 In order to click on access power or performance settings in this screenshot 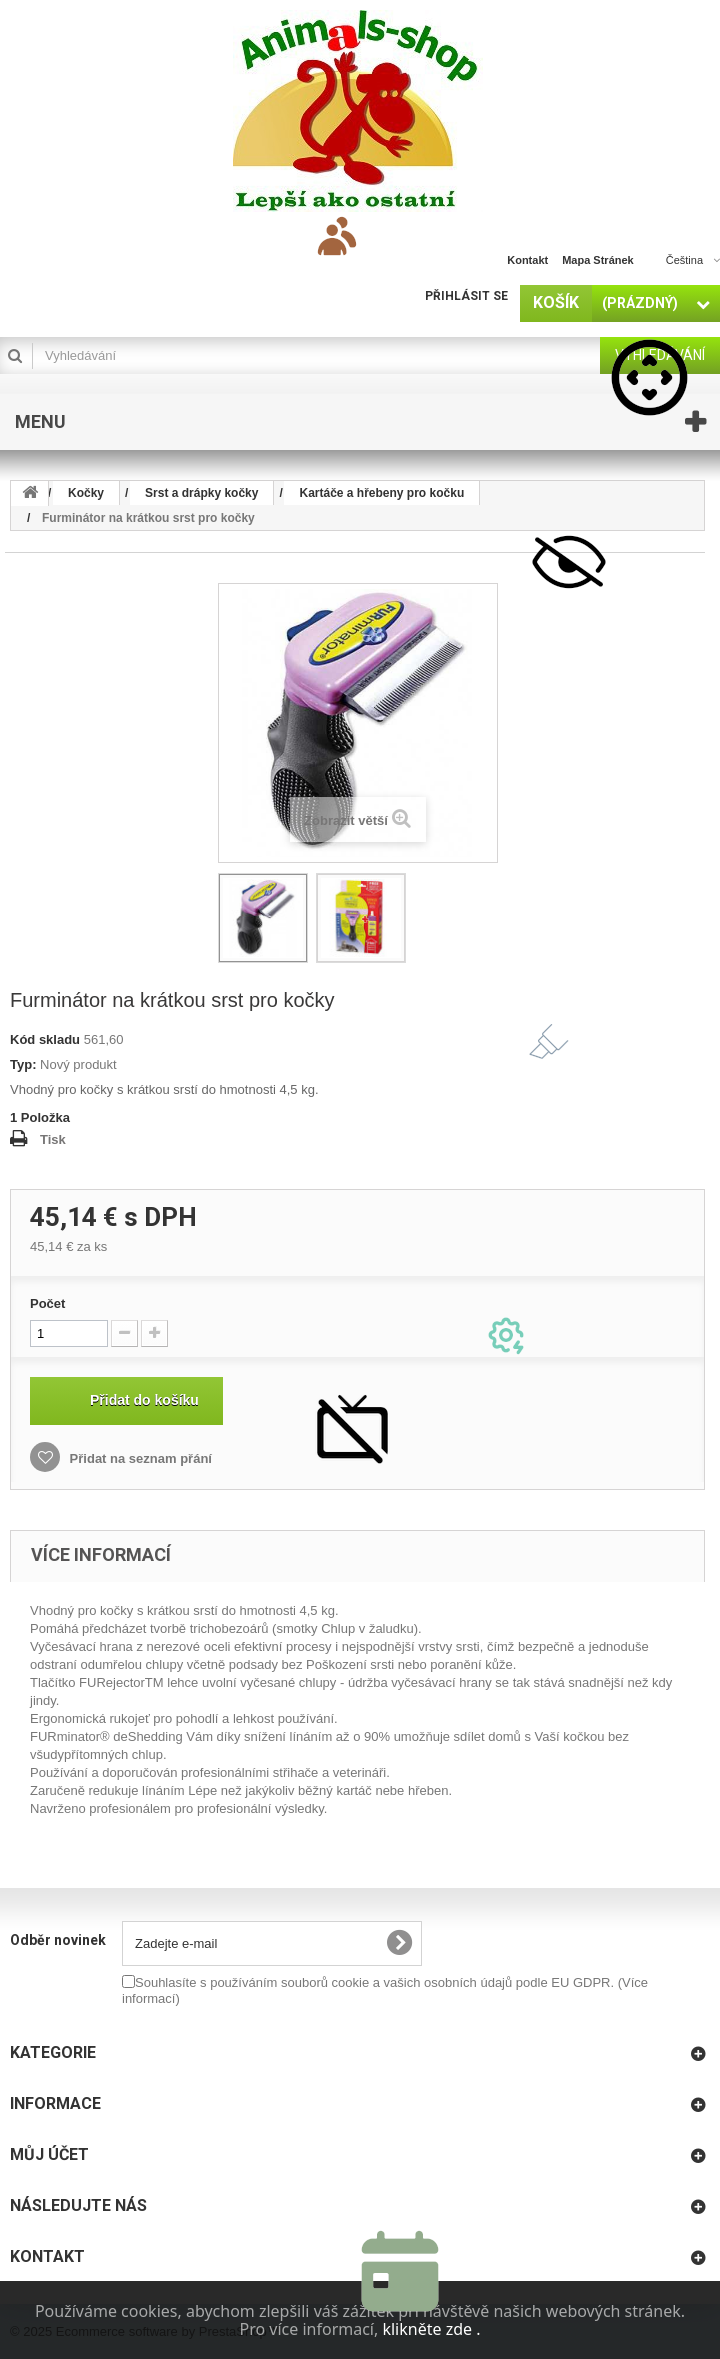, I will do `click(506, 1335)`.